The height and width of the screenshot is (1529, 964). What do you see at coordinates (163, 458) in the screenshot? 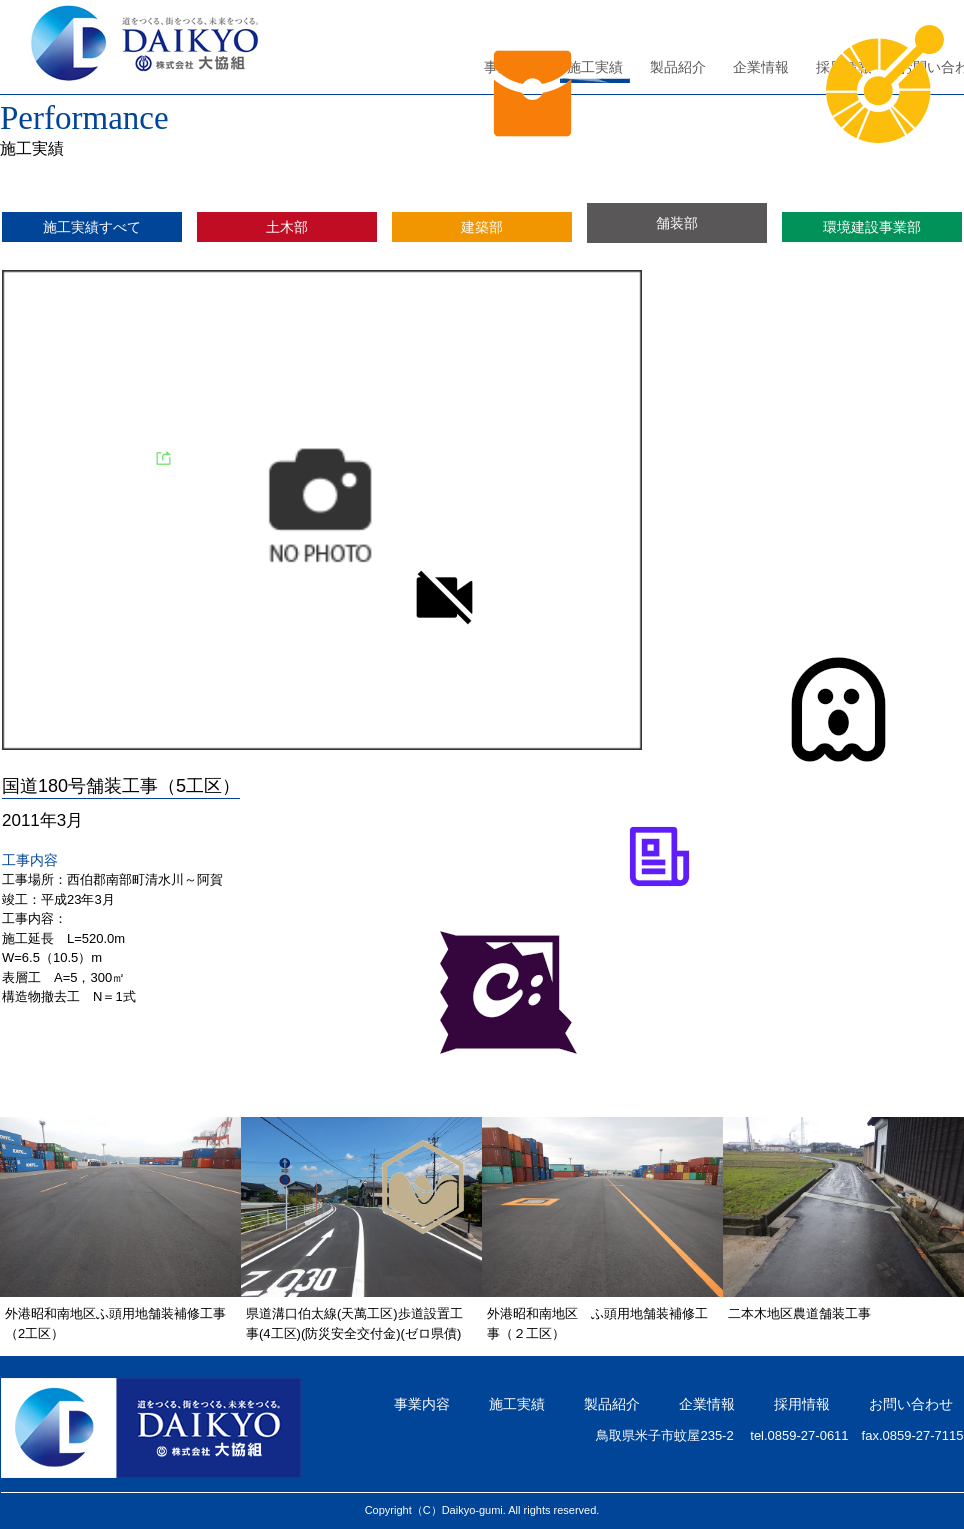
I see `share content to another app or platform` at bounding box center [163, 458].